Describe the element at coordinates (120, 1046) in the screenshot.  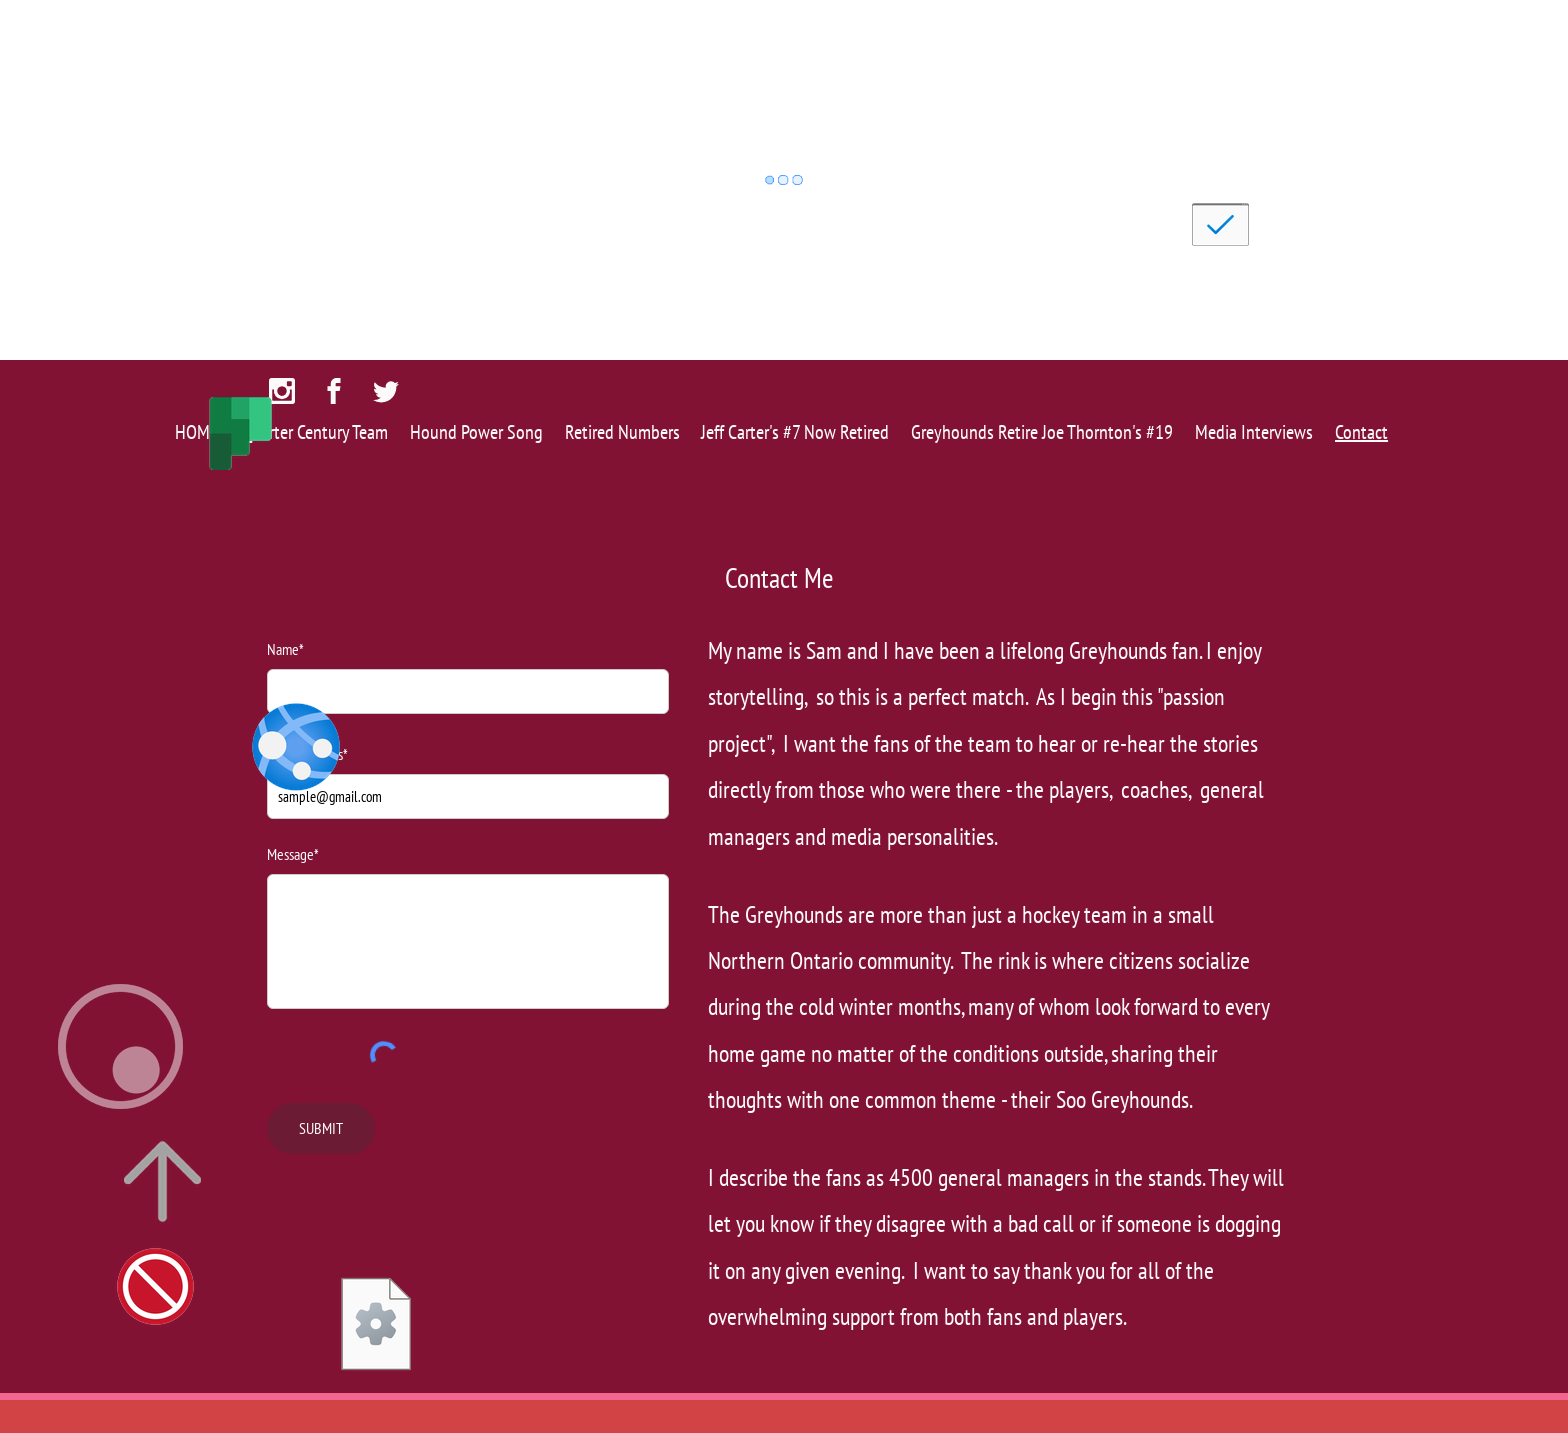
I see `quassel IRC client is currently inactive or disconnected` at that location.